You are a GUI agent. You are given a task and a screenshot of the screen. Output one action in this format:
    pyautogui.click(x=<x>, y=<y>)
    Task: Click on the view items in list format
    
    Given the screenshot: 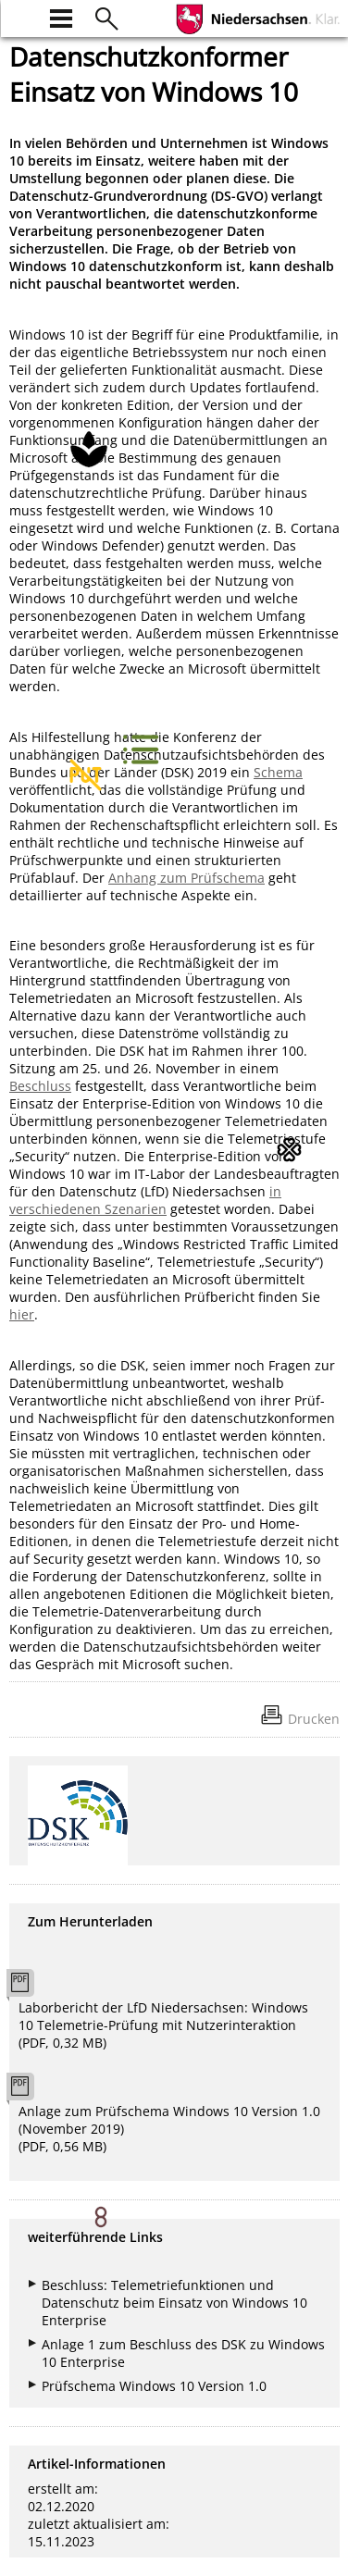 What is the action you would take?
    pyautogui.click(x=140, y=749)
    